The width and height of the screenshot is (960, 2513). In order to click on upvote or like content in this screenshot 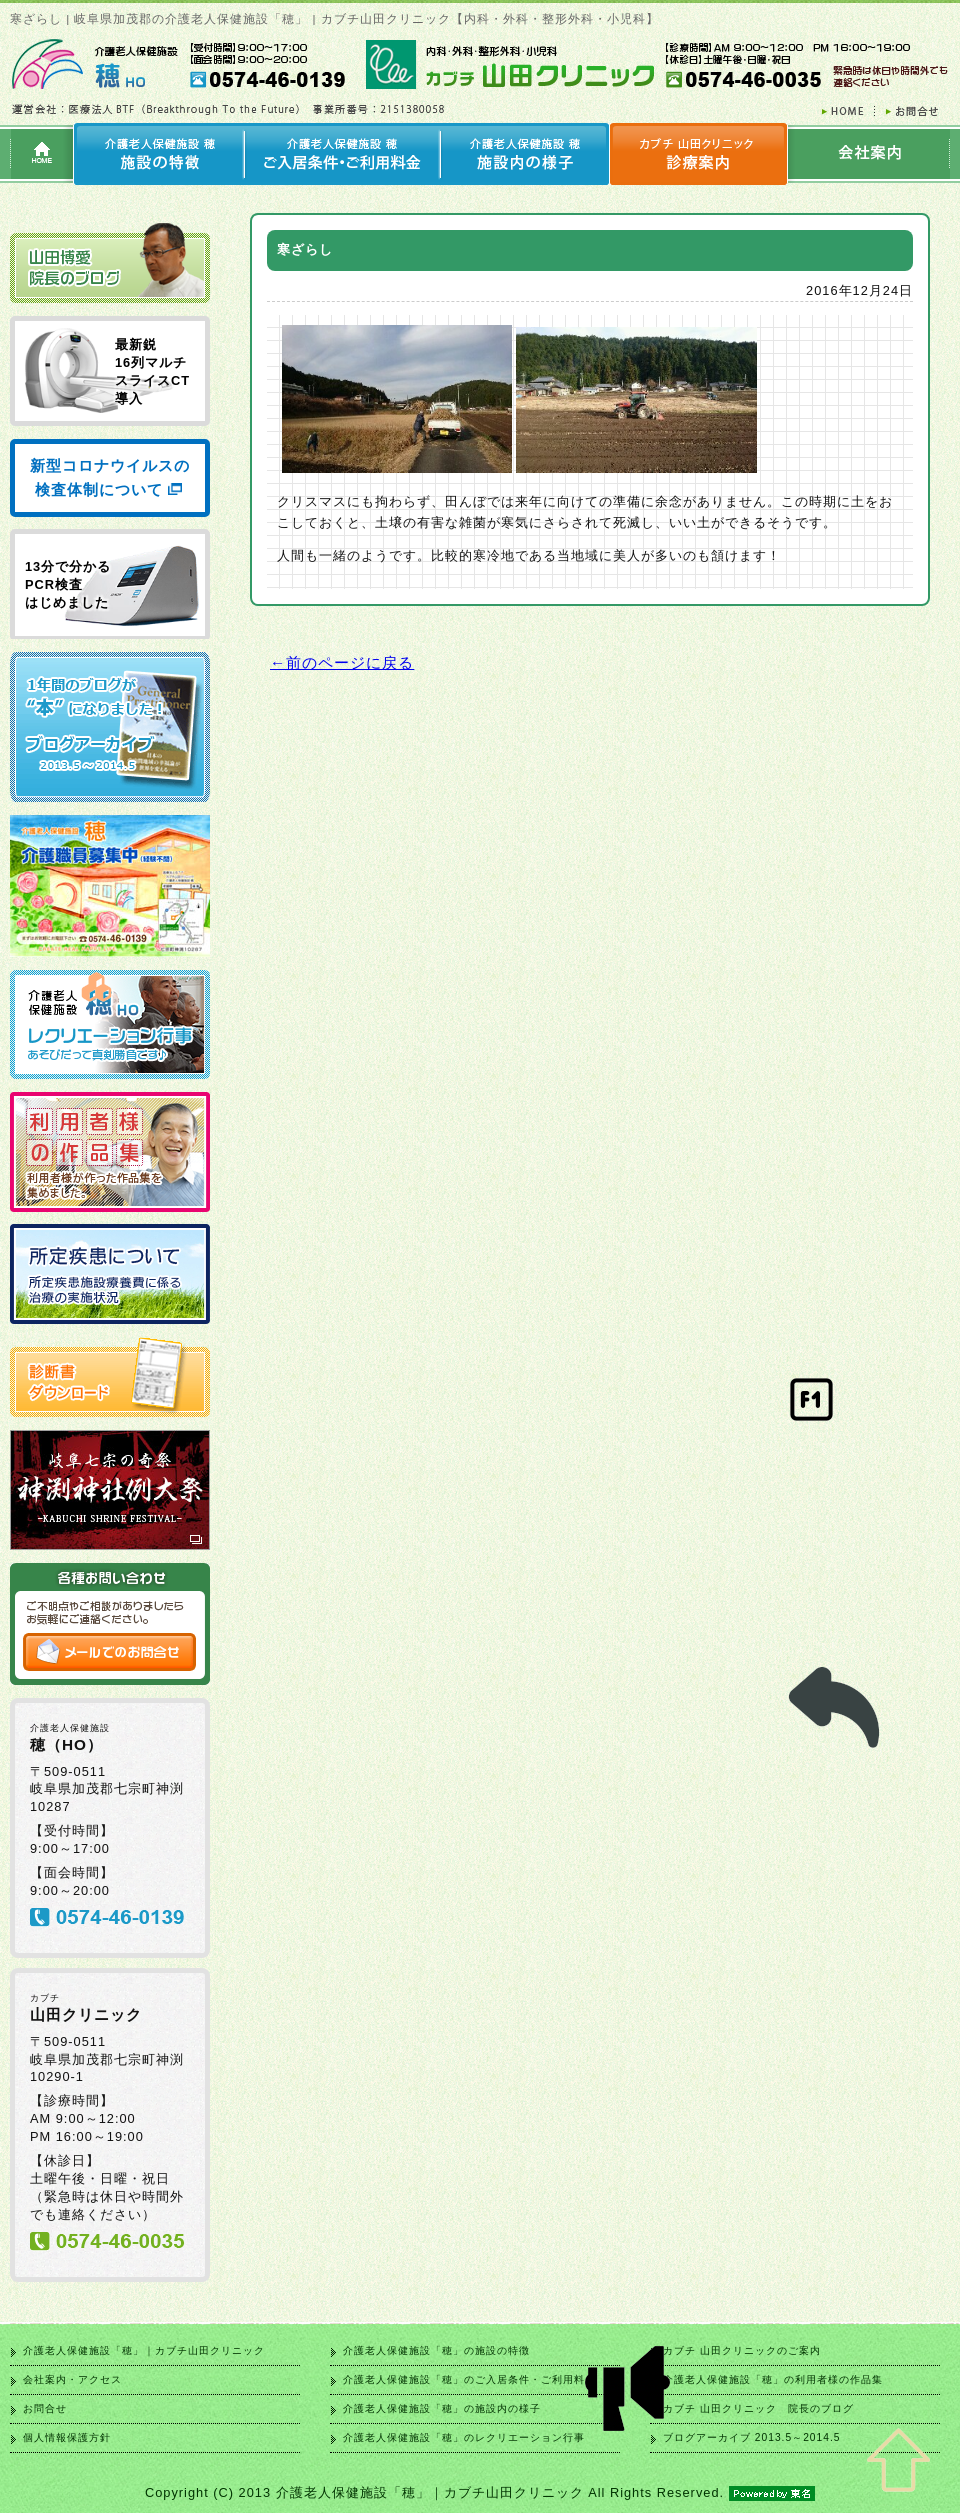, I will do `click(898, 2462)`.